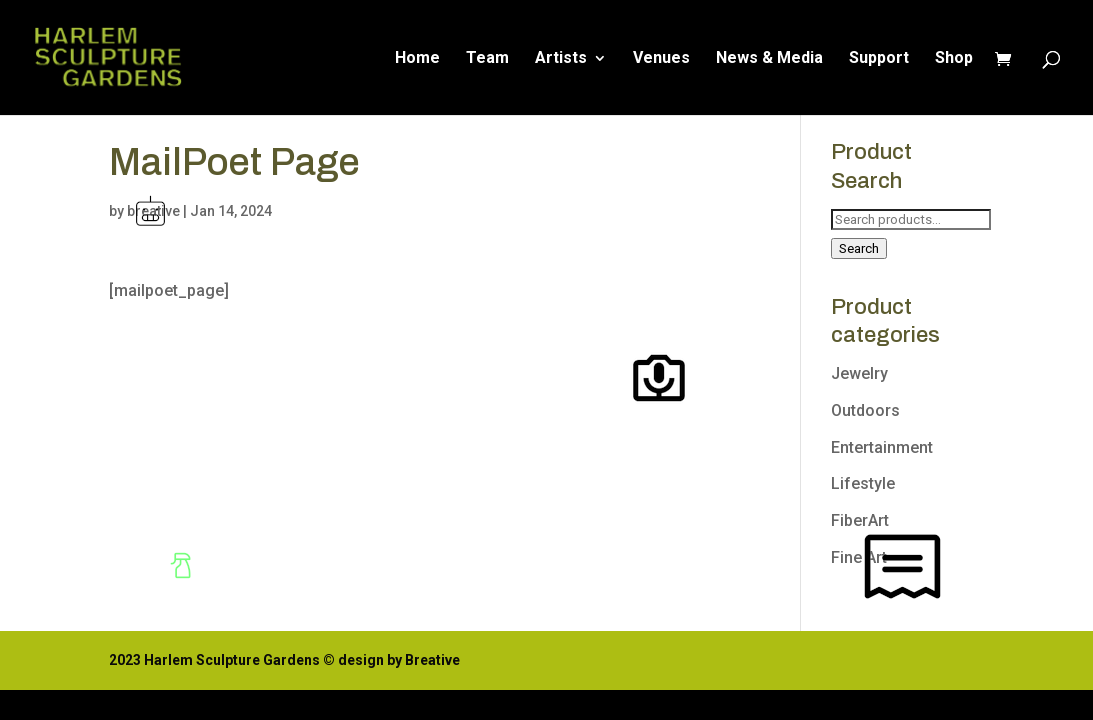 The height and width of the screenshot is (720, 1093). What do you see at coordinates (902, 566) in the screenshot?
I see `view purchase receipt or transaction history` at bounding box center [902, 566].